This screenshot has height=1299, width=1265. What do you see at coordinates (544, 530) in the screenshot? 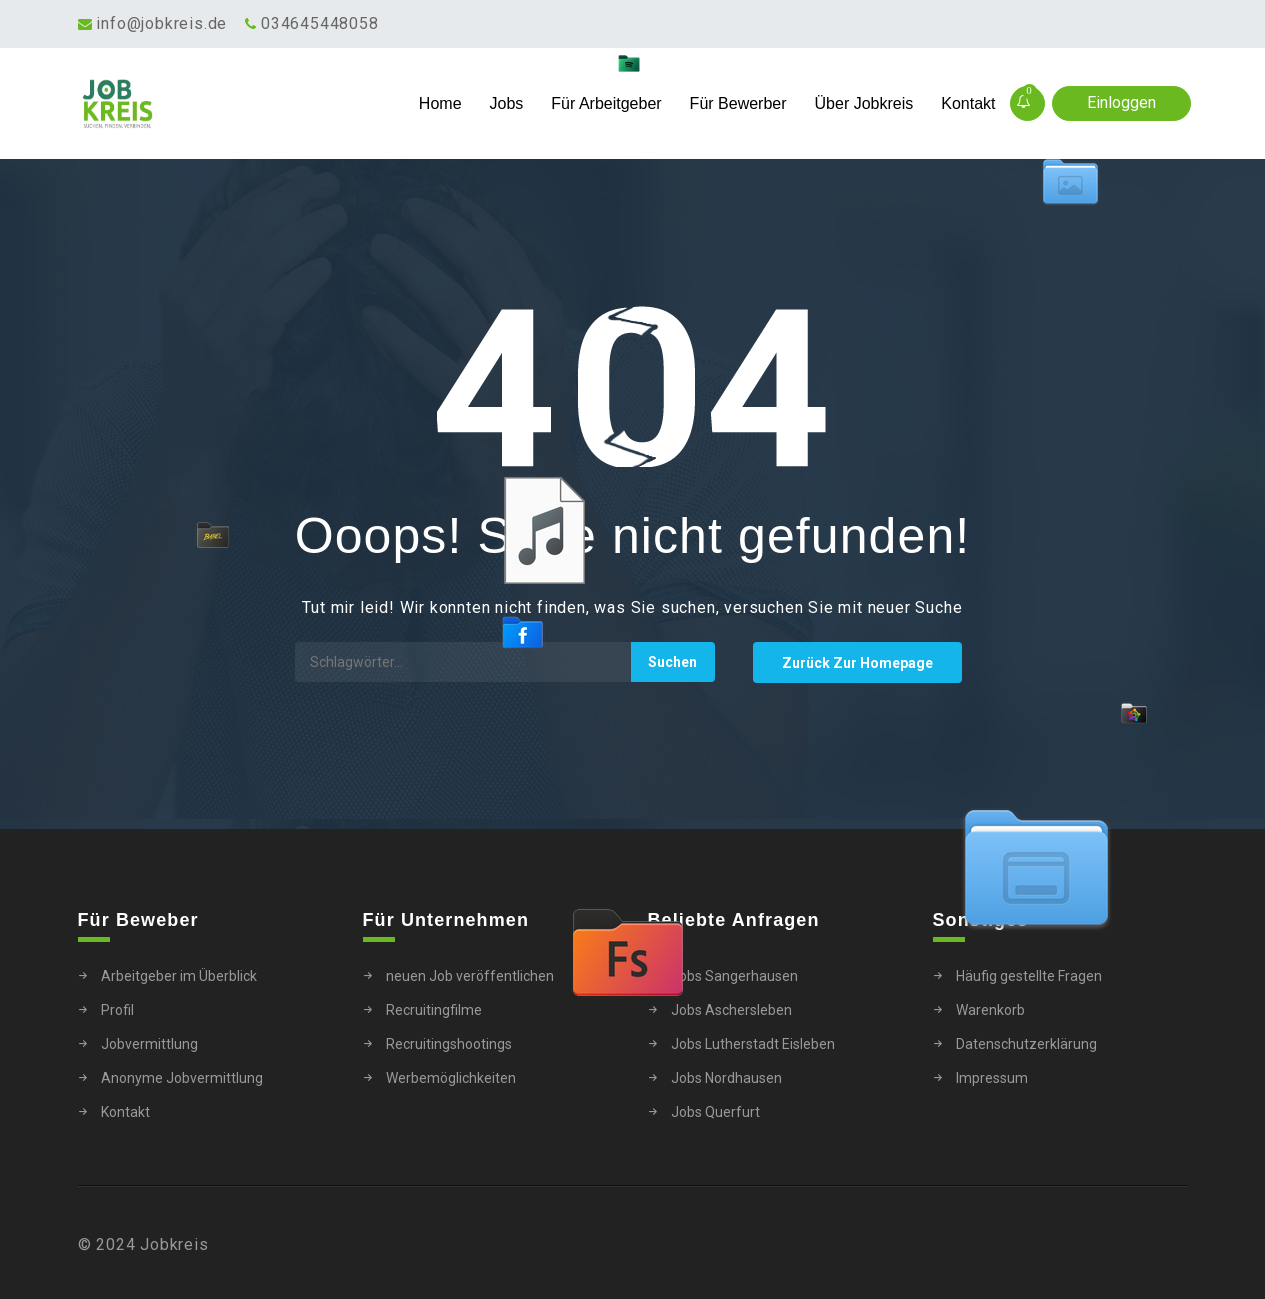
I see `open an audio or music file` at bounding box center [544, 530].